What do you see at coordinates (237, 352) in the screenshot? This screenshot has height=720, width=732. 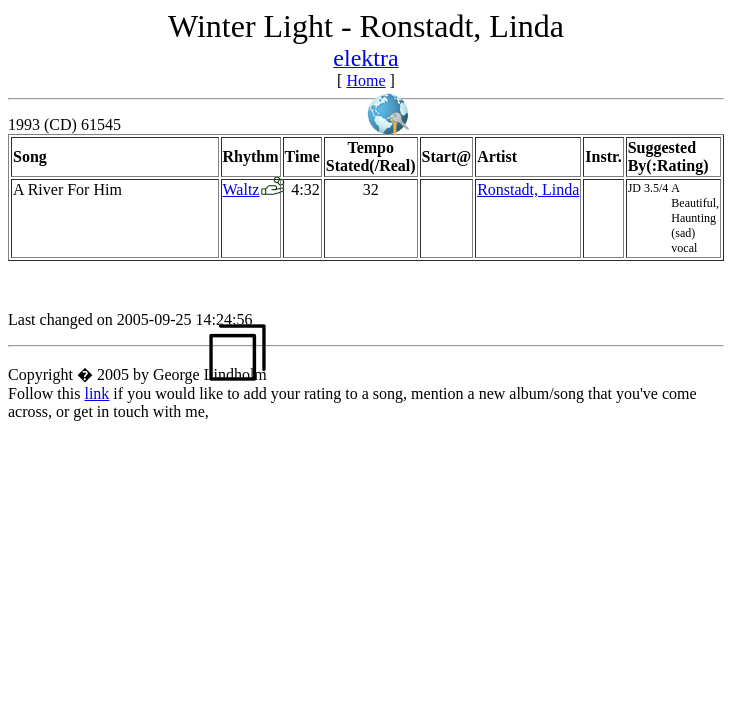 I see `copy to clipboard` at bounding box center [237, 352].